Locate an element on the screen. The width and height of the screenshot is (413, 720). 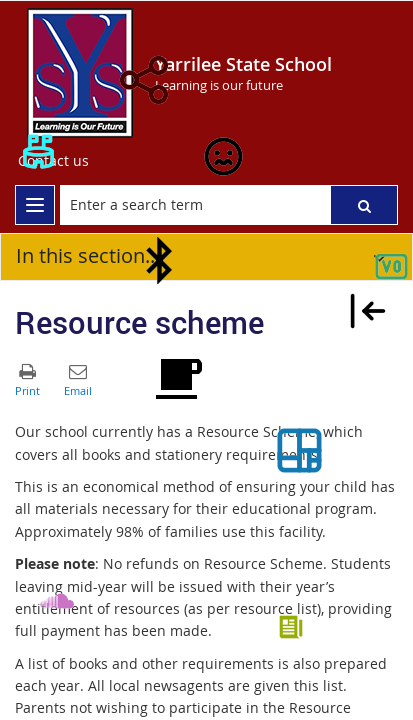
share content with others is located at coordinates (144, 80).